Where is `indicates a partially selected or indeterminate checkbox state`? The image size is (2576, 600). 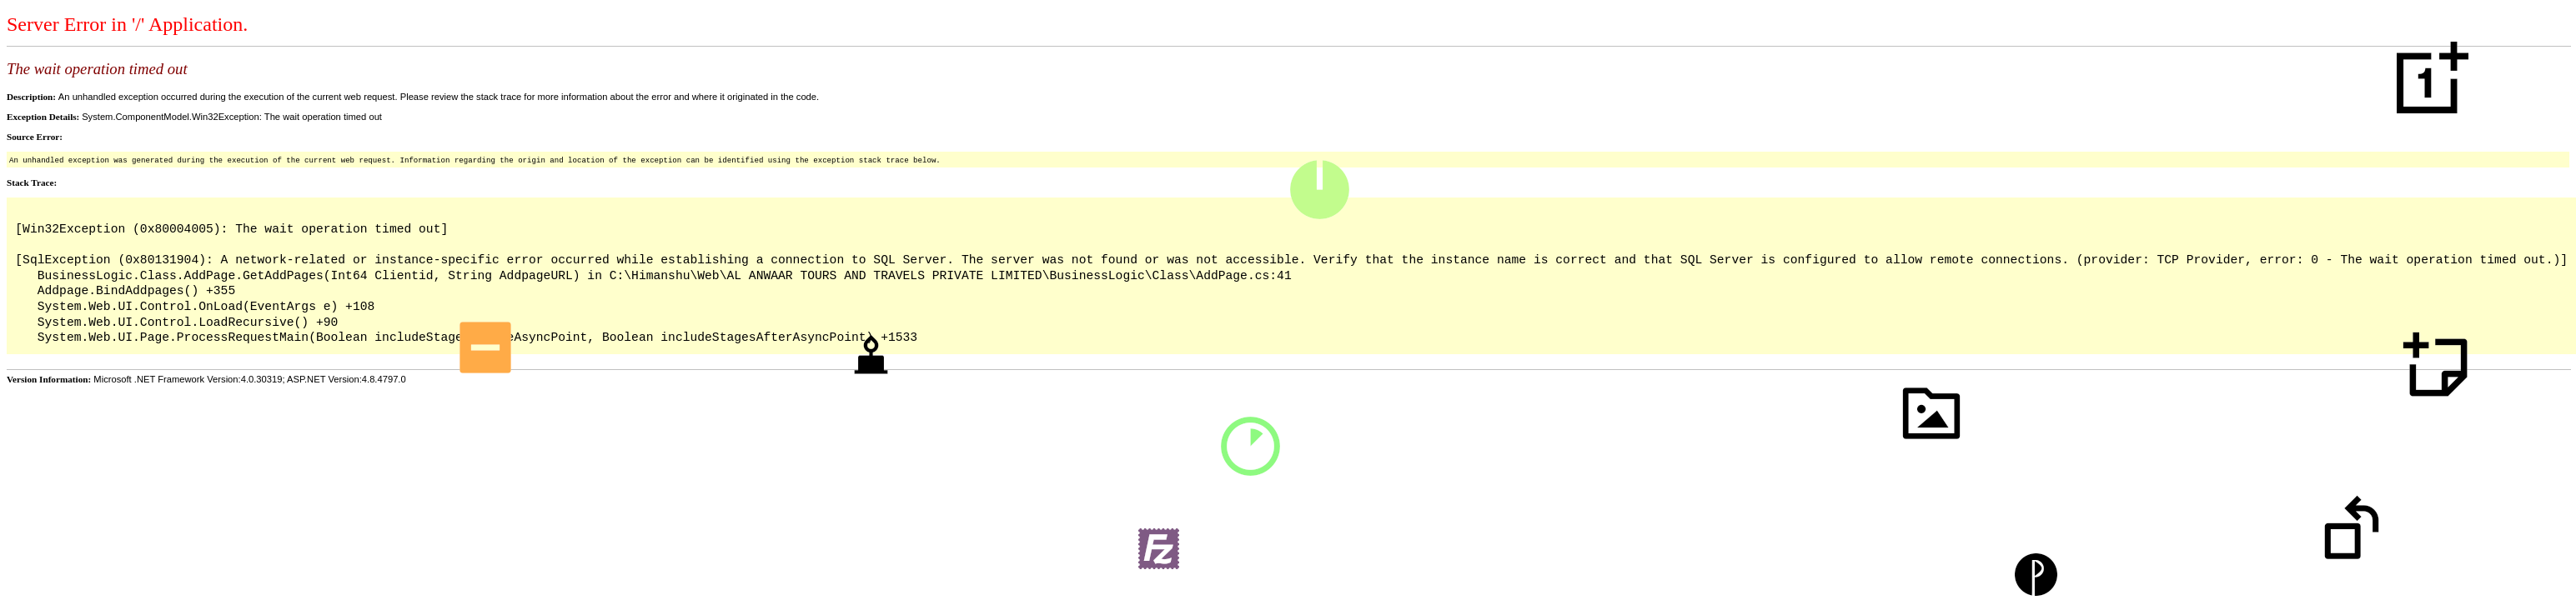 indicates a partially selected or indeterminate checkbox state is located at coordinates (485, 348).